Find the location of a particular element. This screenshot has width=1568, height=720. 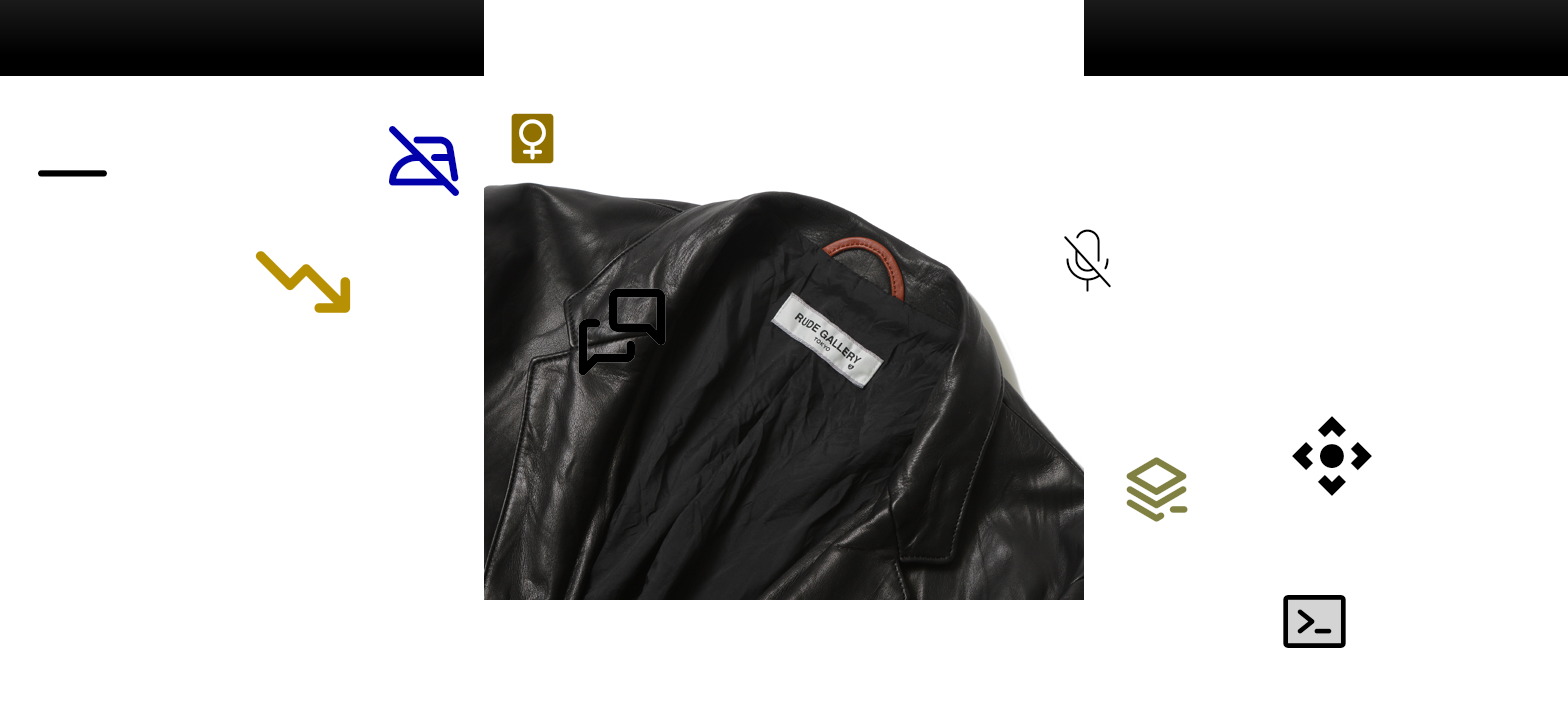

open messages or conversations is located at coordinates (622, 332).